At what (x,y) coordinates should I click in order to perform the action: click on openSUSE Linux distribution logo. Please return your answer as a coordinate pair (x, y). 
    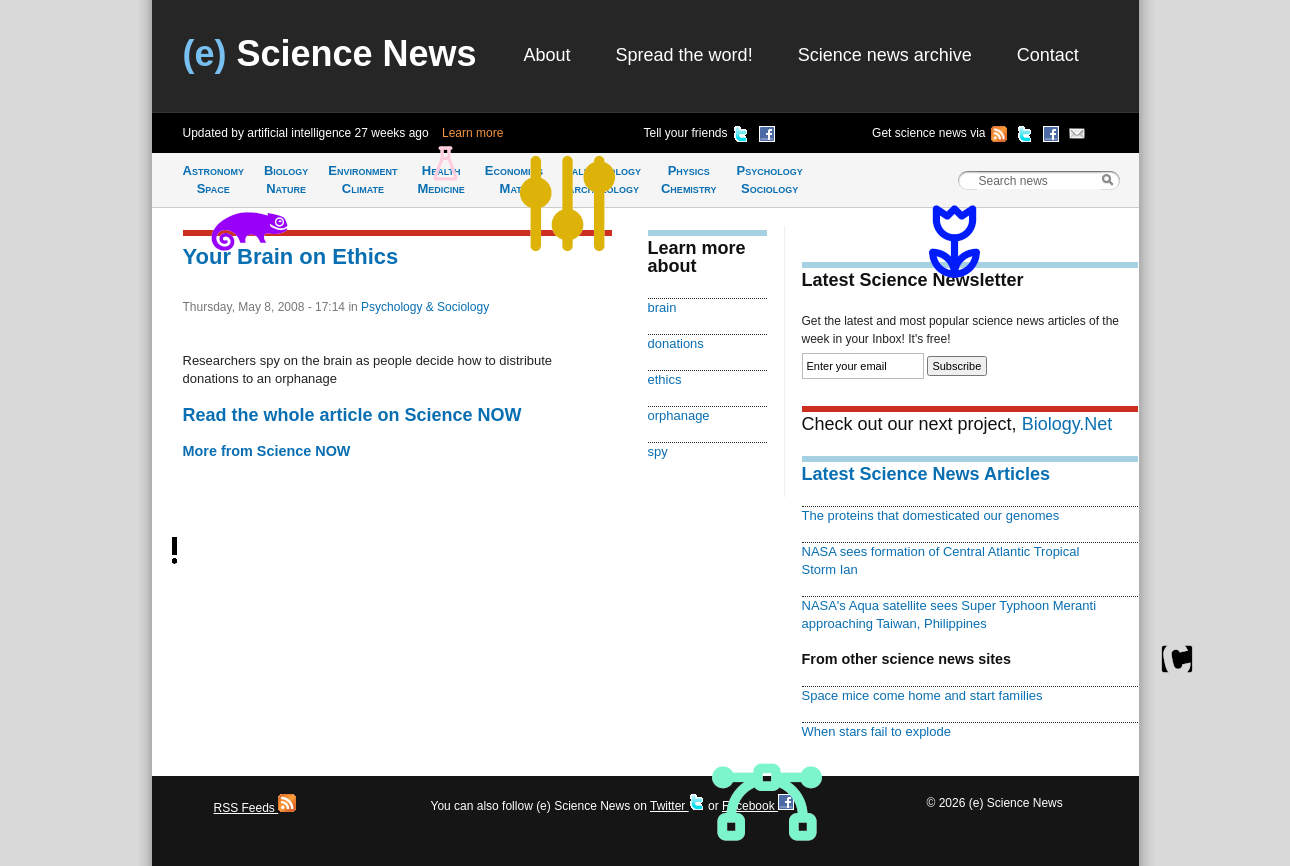
    Looking at the image, I should click on (249, 231).